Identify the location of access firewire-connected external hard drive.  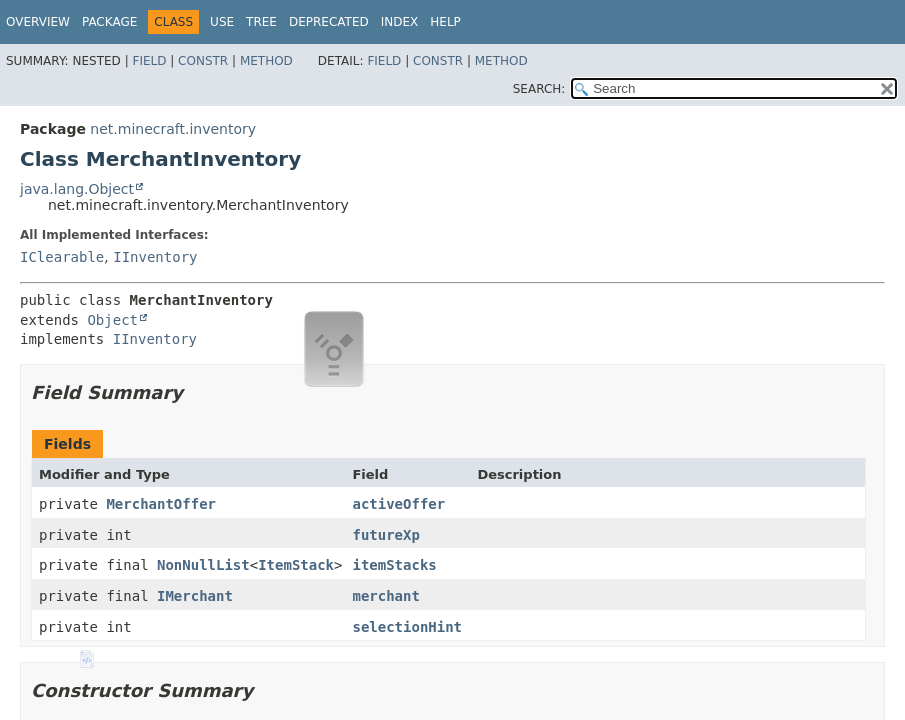
(334, 349).